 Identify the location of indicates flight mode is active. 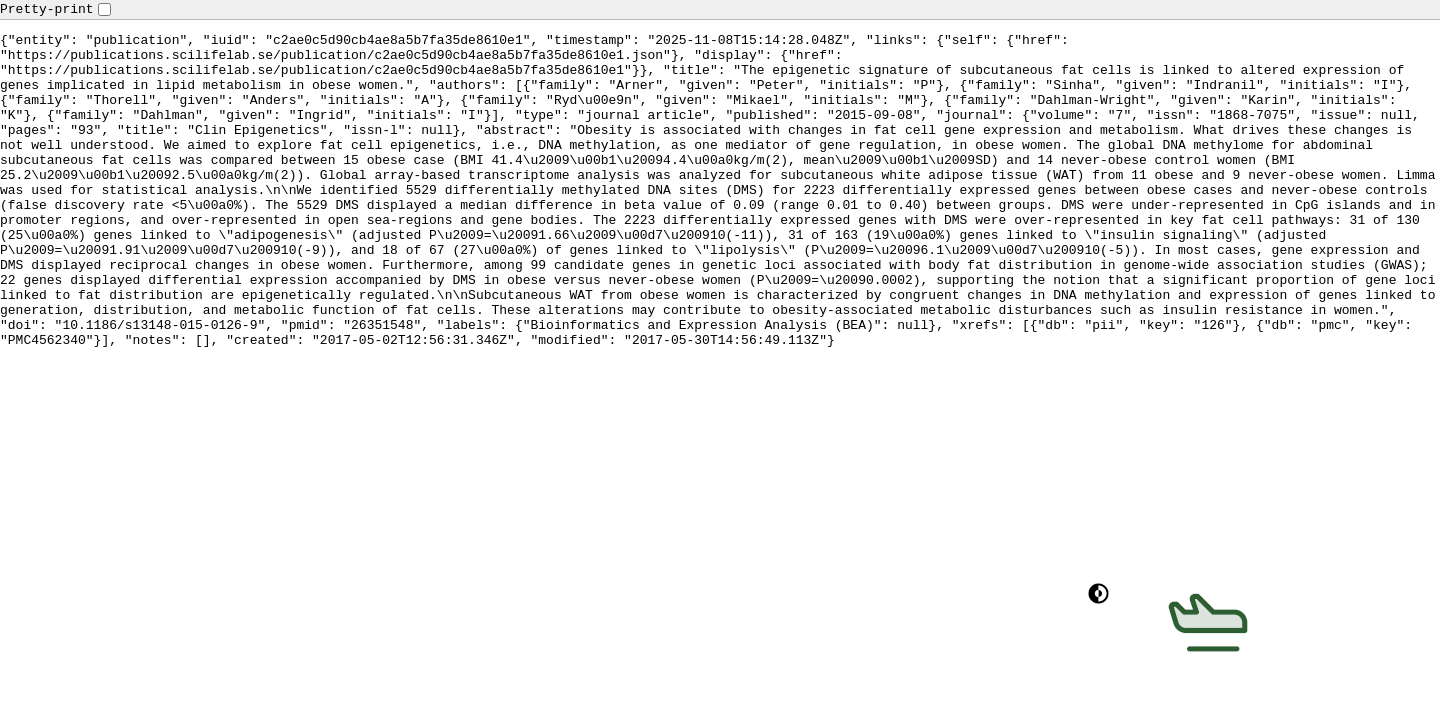
(1208, 620).